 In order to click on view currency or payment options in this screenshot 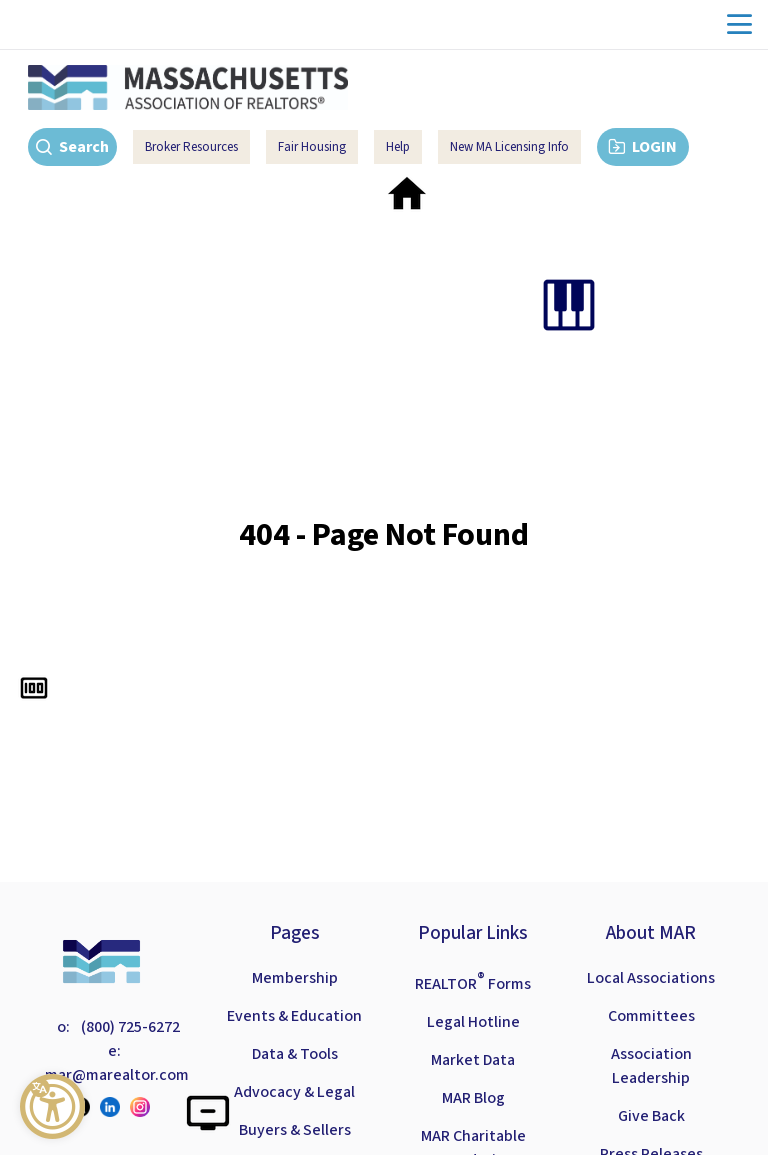, I will do `click(34, 688)`.